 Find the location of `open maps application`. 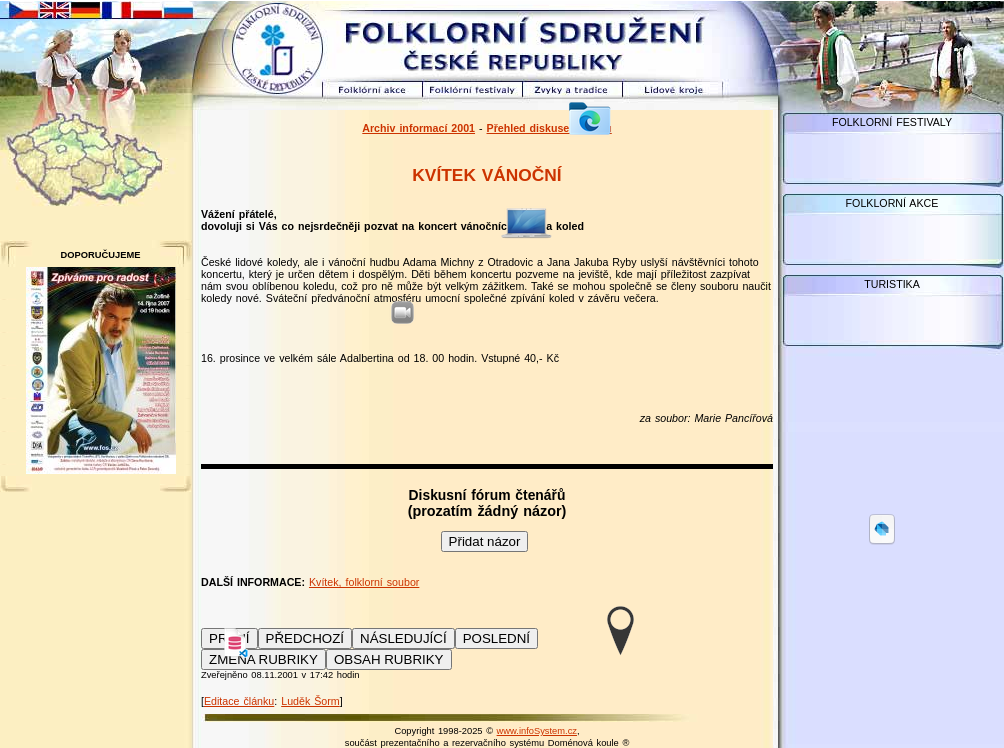

open maps application is located at coordinates (620, 629).